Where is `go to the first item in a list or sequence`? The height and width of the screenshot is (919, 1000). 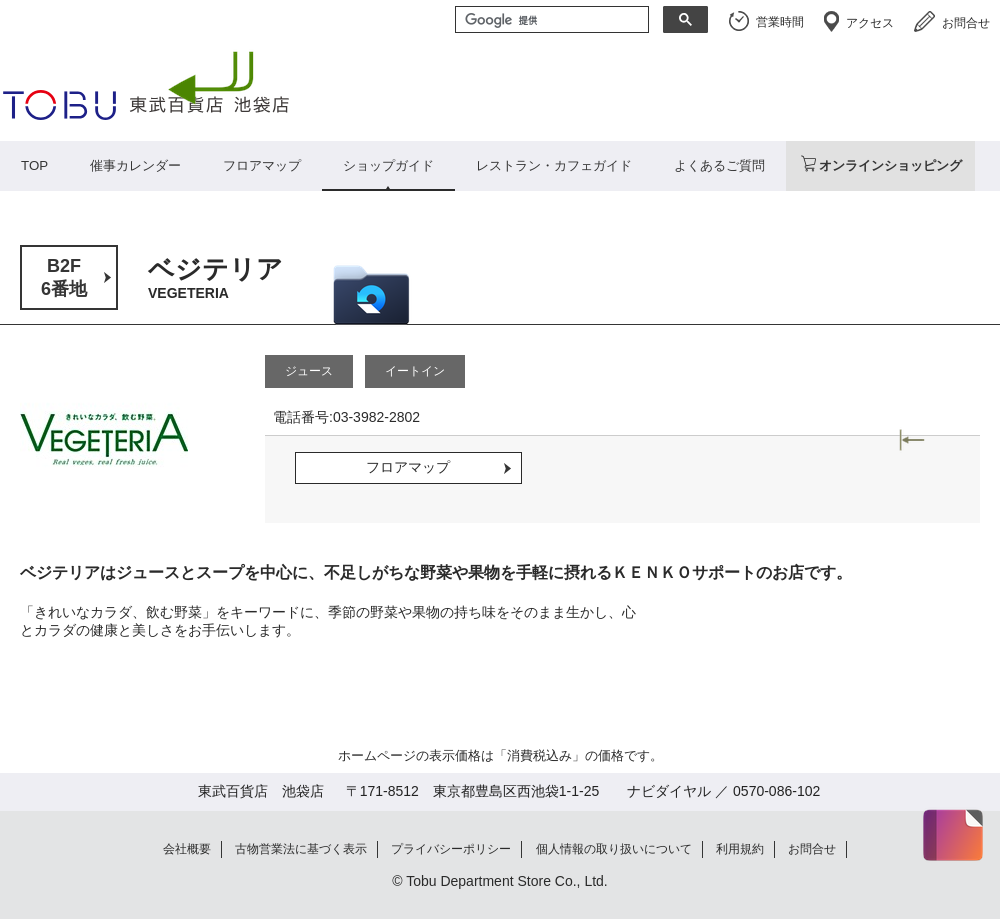 go to the first item in a list or sequence is located at coordinates (912, 440).